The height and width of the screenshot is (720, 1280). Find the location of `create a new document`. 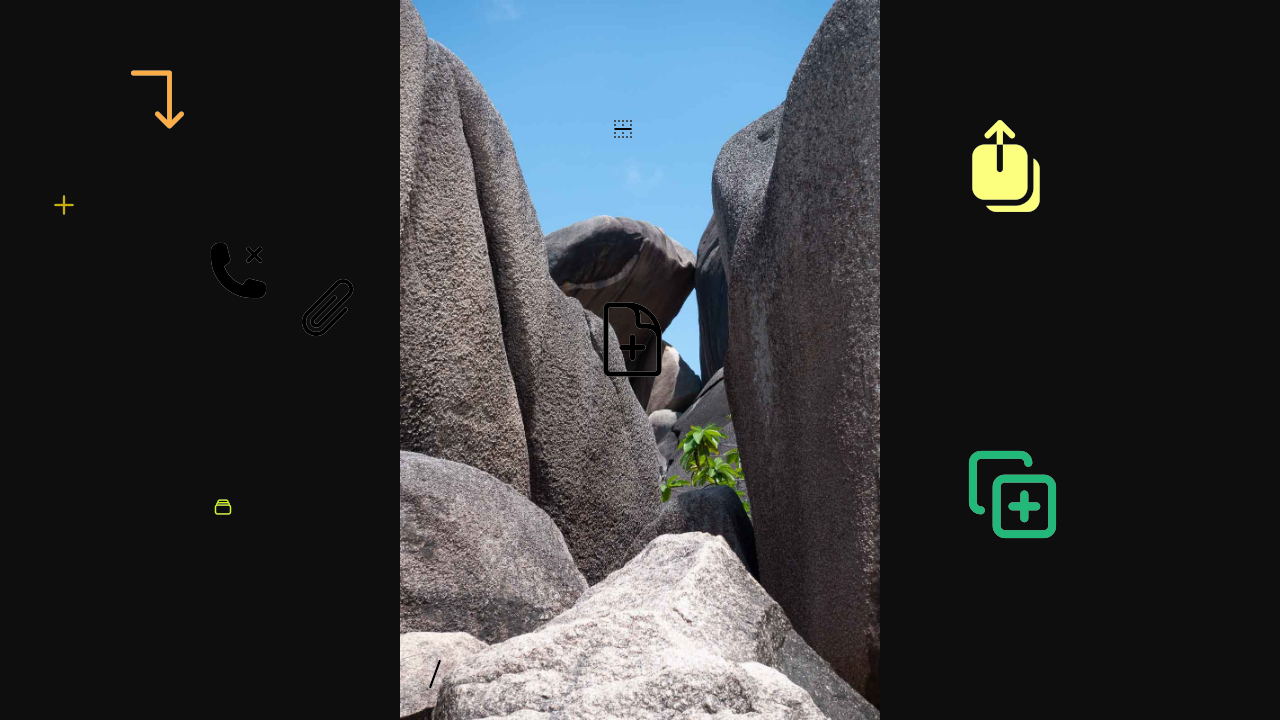

create a new document is located at coordinates (632, 339).